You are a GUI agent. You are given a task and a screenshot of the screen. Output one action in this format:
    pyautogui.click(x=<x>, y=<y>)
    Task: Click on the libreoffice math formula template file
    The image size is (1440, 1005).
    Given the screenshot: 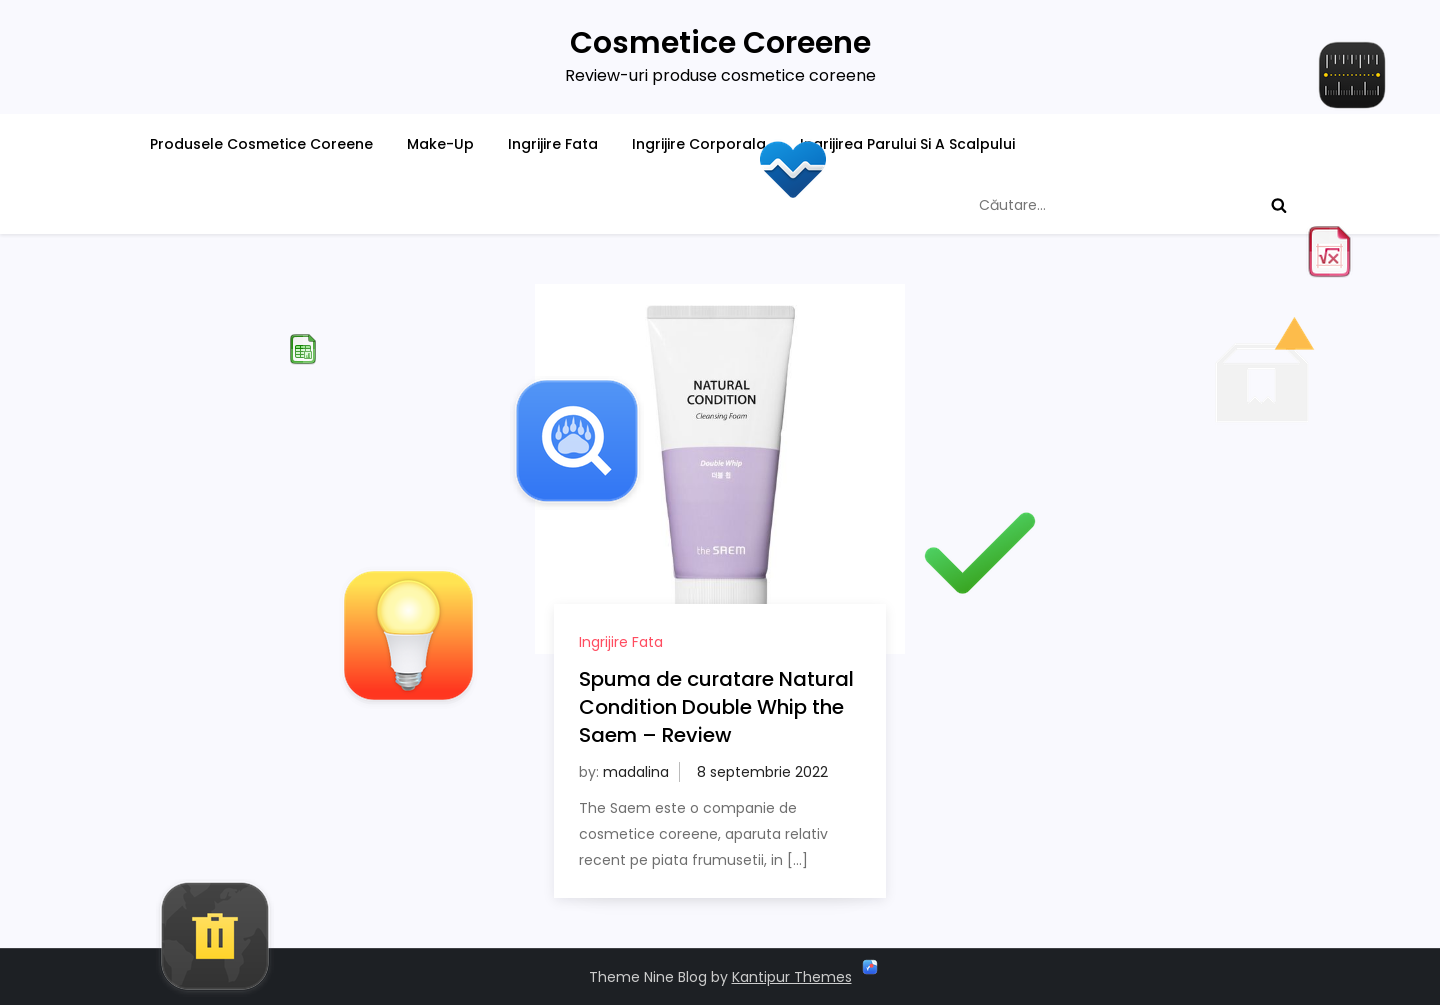 What is the action you would take?
    pyautogui.click(x=1329, y=251)
    